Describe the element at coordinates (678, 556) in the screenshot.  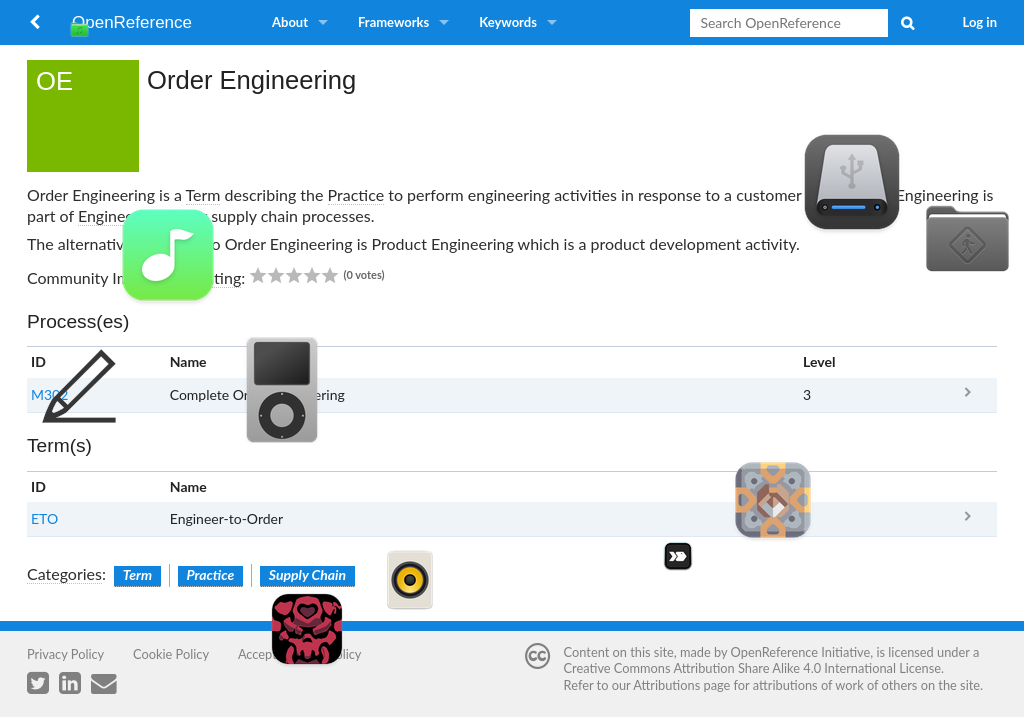
I see `open fish shell terminal application` at that location.